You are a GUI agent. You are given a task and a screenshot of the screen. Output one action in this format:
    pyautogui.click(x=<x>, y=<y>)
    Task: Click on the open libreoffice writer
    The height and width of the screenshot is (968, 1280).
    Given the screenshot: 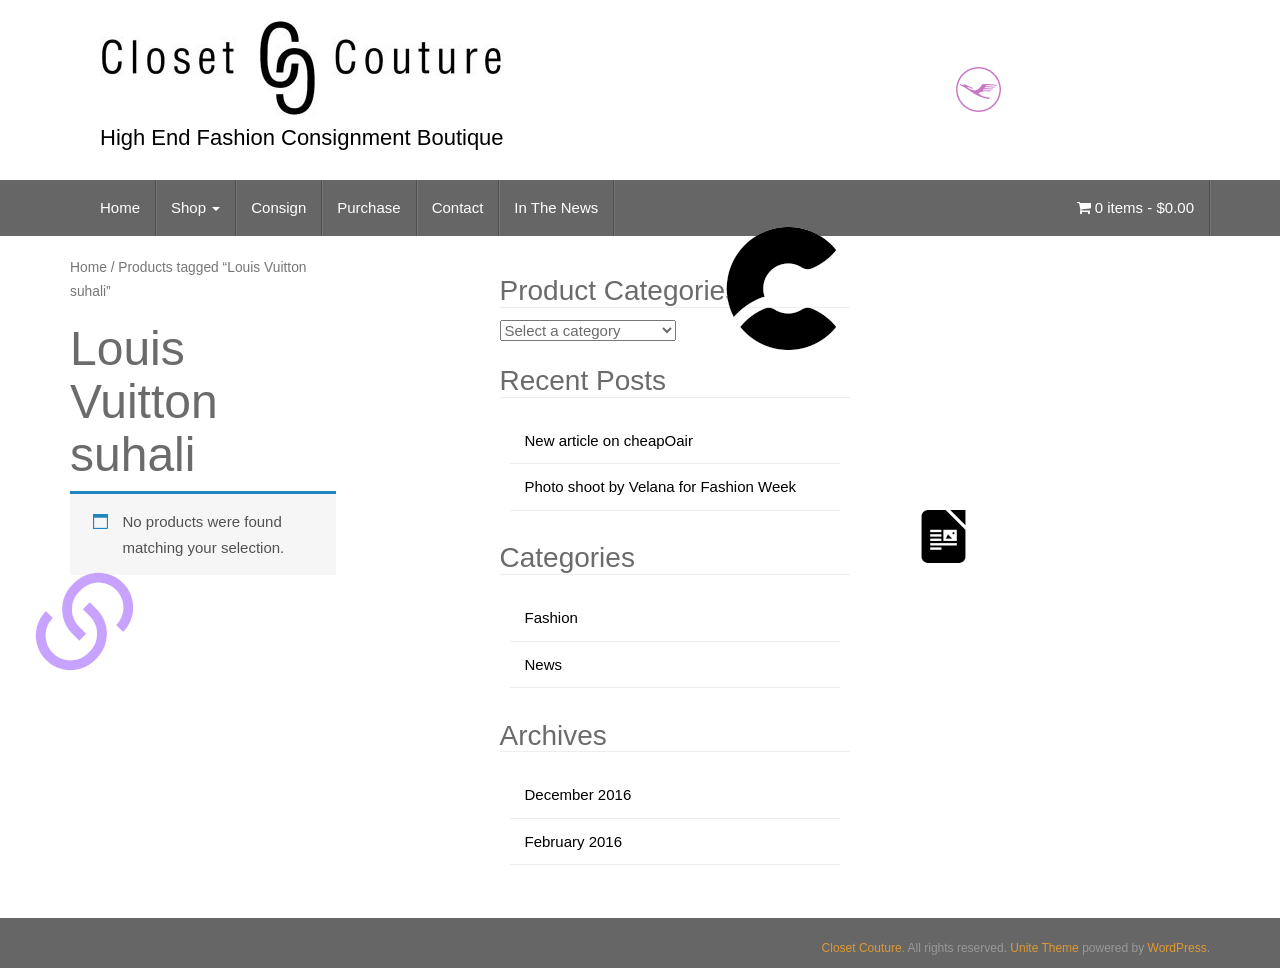 What is the action you would take?
    pyautogui.click(x=943, y=536)
    